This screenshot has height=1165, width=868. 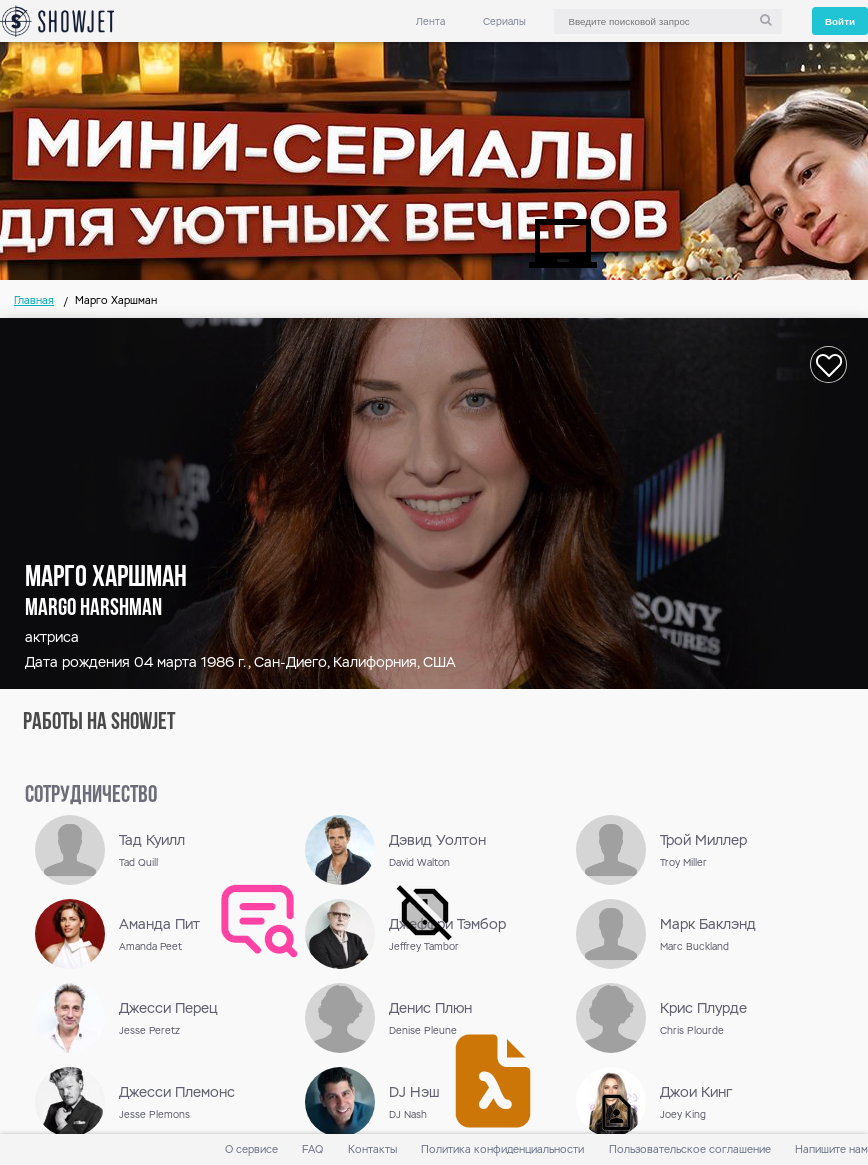 What do you see at coordinates (493, 1081) in the screenshot?
I see `open a lambda function file` at bounding box center [493, 1081].